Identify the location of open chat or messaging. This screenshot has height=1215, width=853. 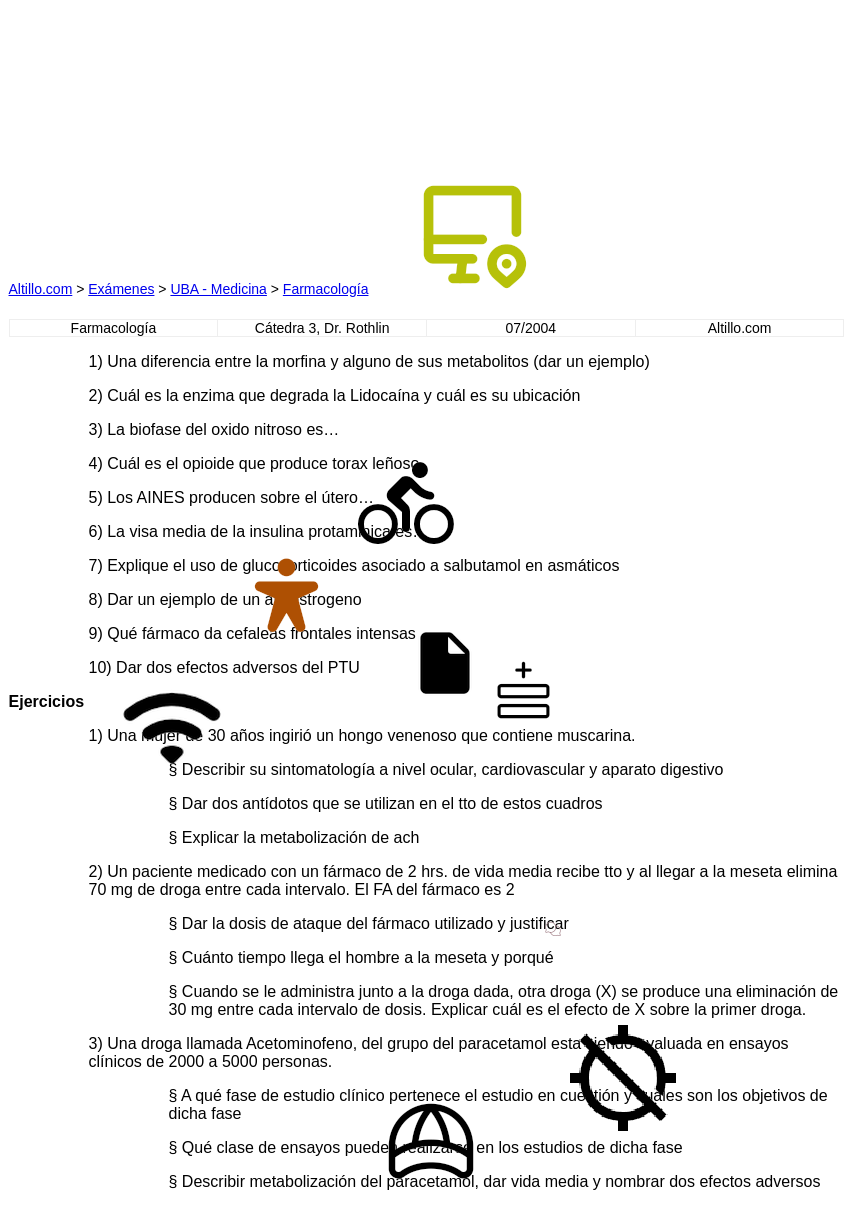
(553, 929).